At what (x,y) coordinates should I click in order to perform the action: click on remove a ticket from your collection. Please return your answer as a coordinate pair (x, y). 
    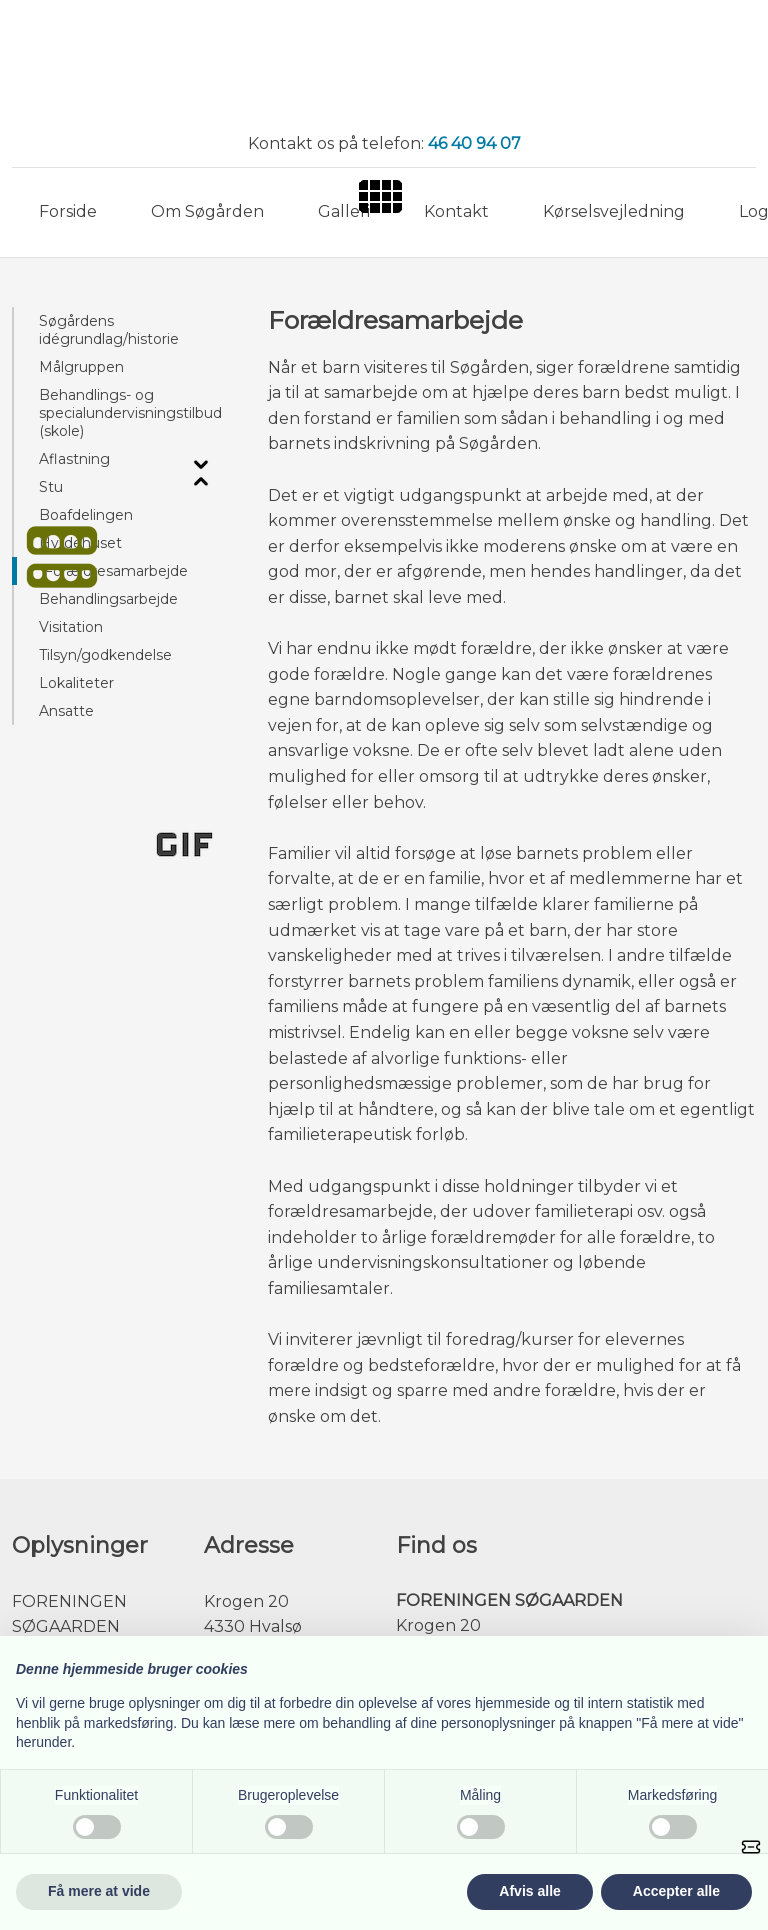
    Looking at the image, I should click on (751, 1847).